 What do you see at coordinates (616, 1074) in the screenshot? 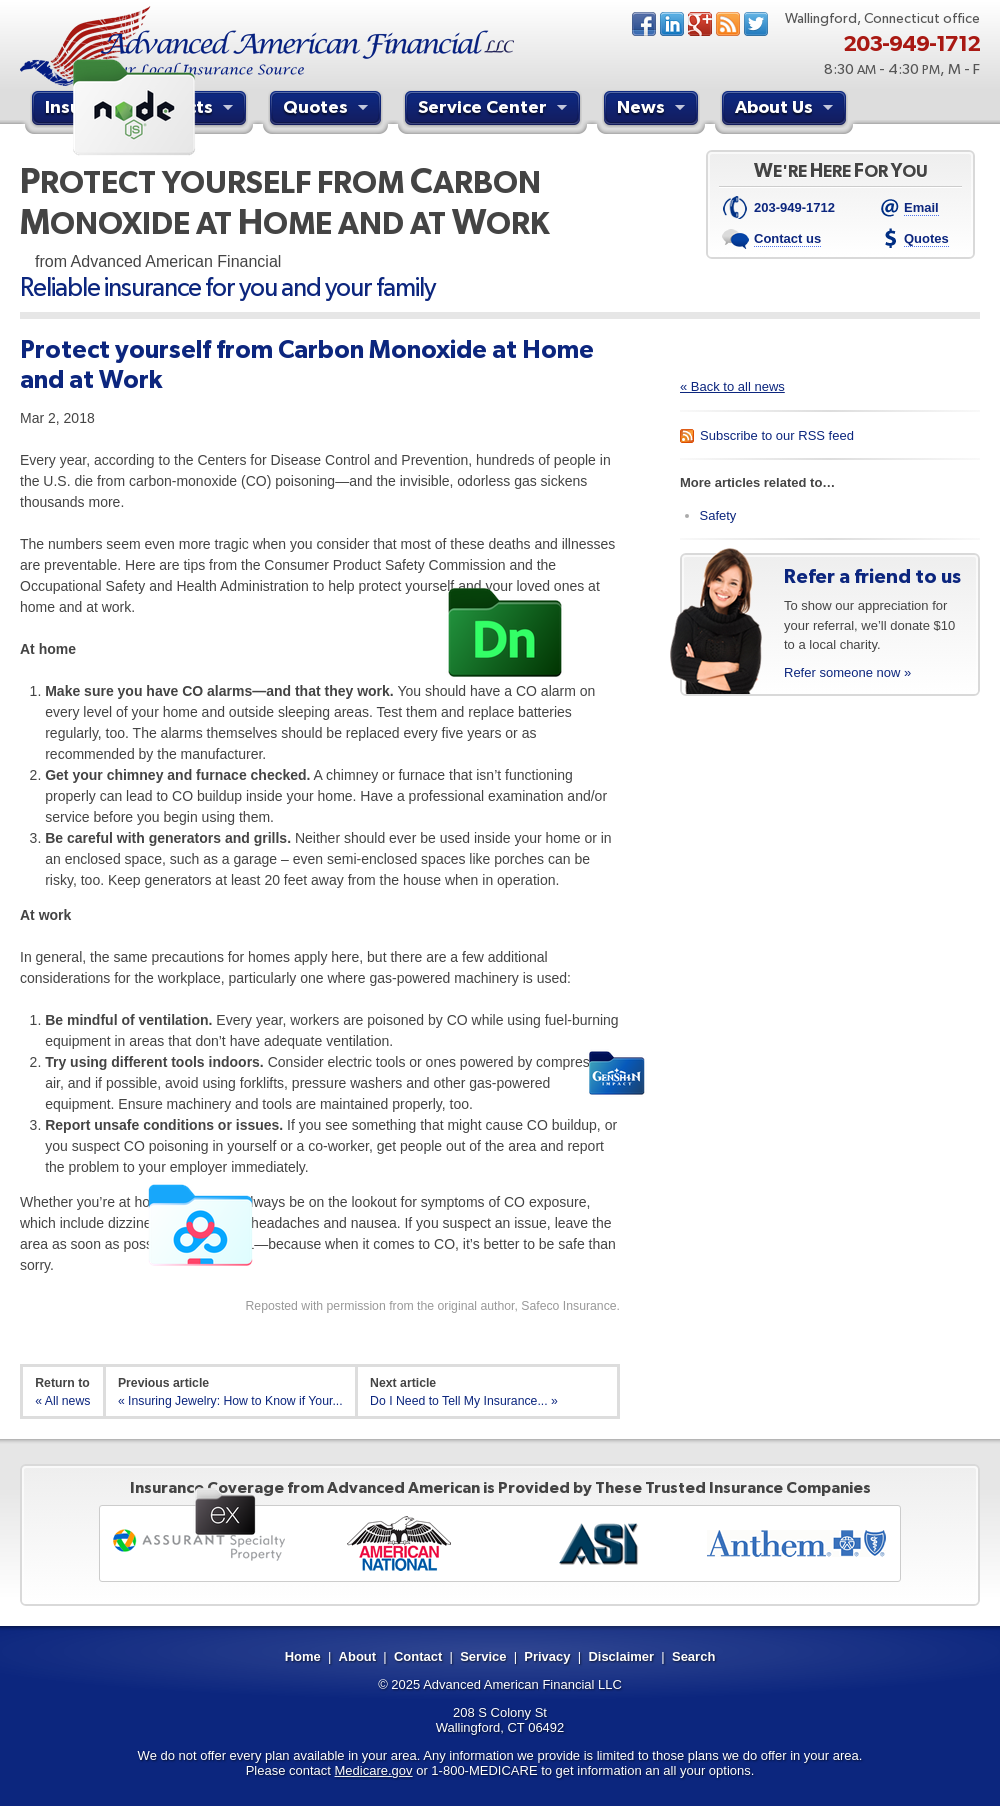
I see `open genshin impact game files folder` at bounding box center [616, 1074].